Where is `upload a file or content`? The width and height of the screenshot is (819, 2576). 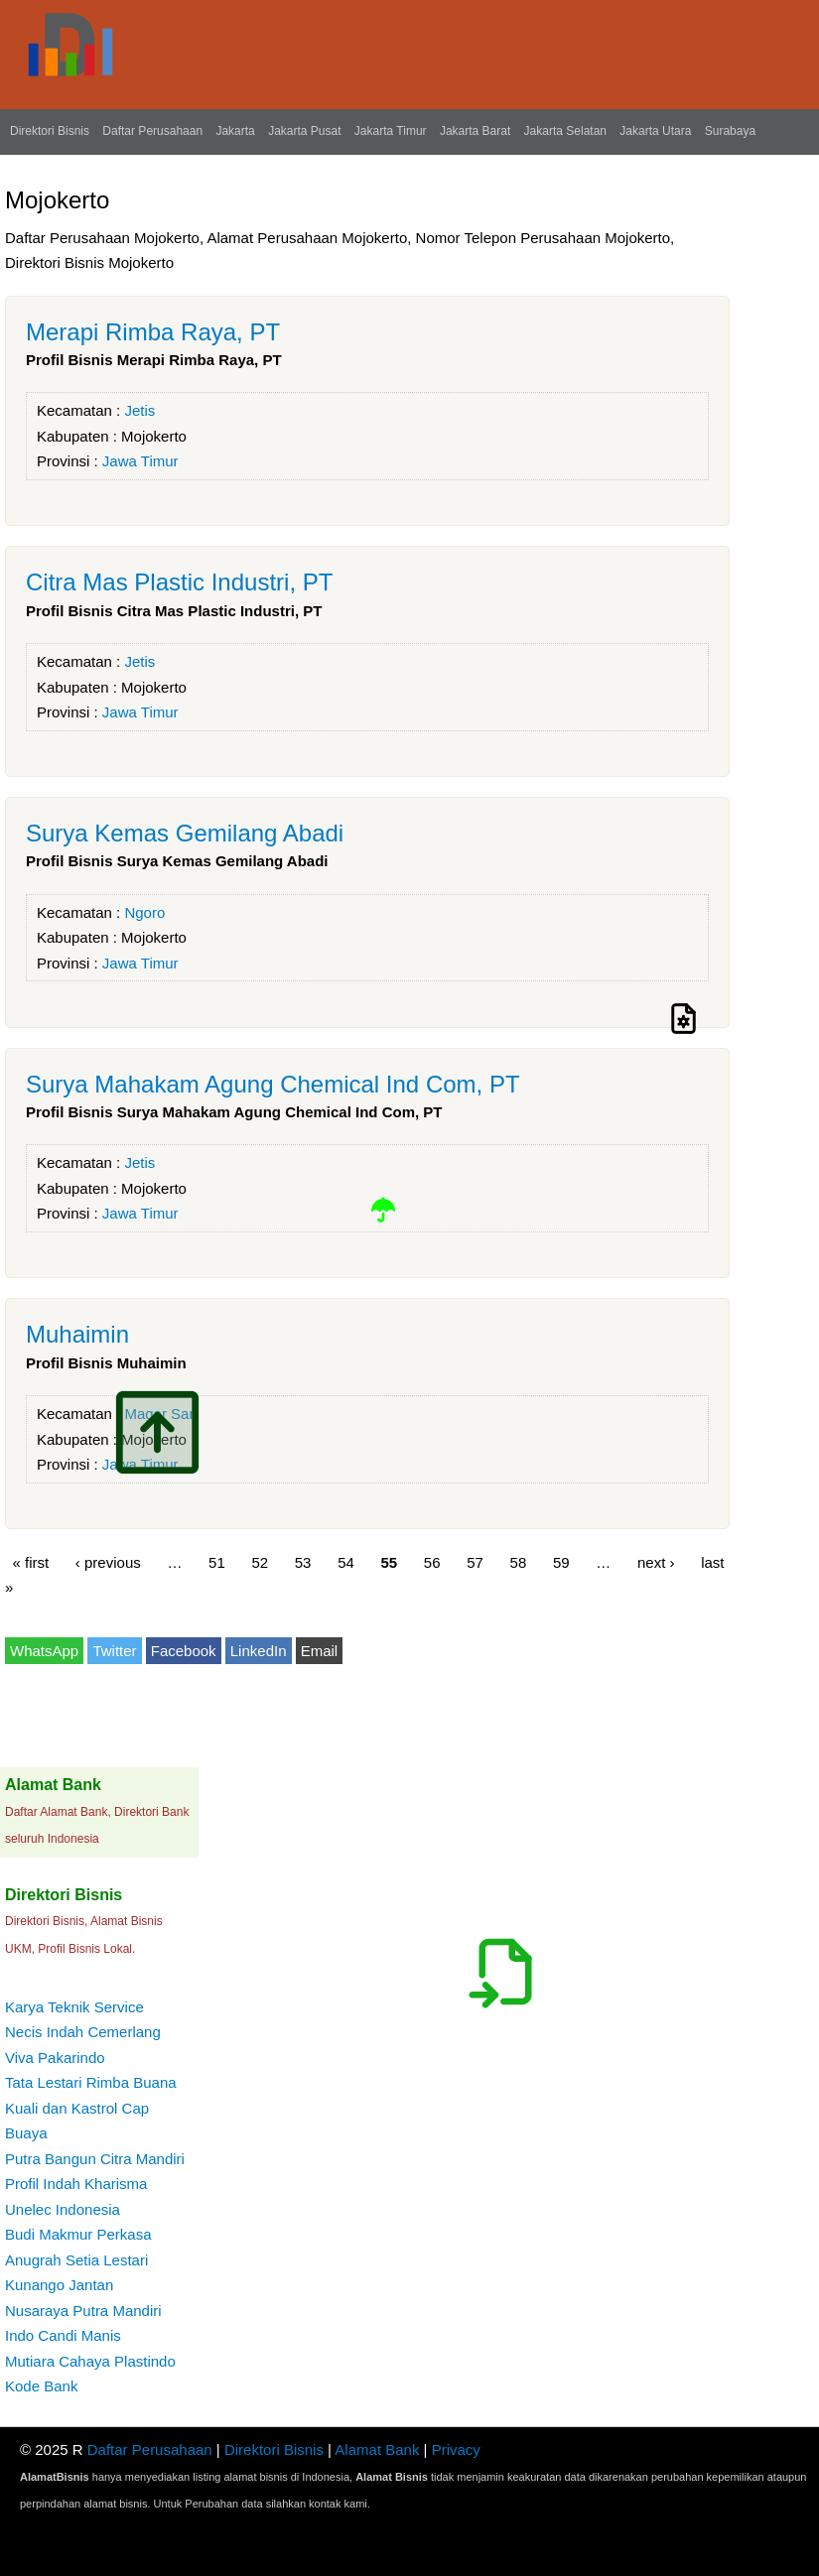
upload a file or content is located at coordinates (157, 1432).